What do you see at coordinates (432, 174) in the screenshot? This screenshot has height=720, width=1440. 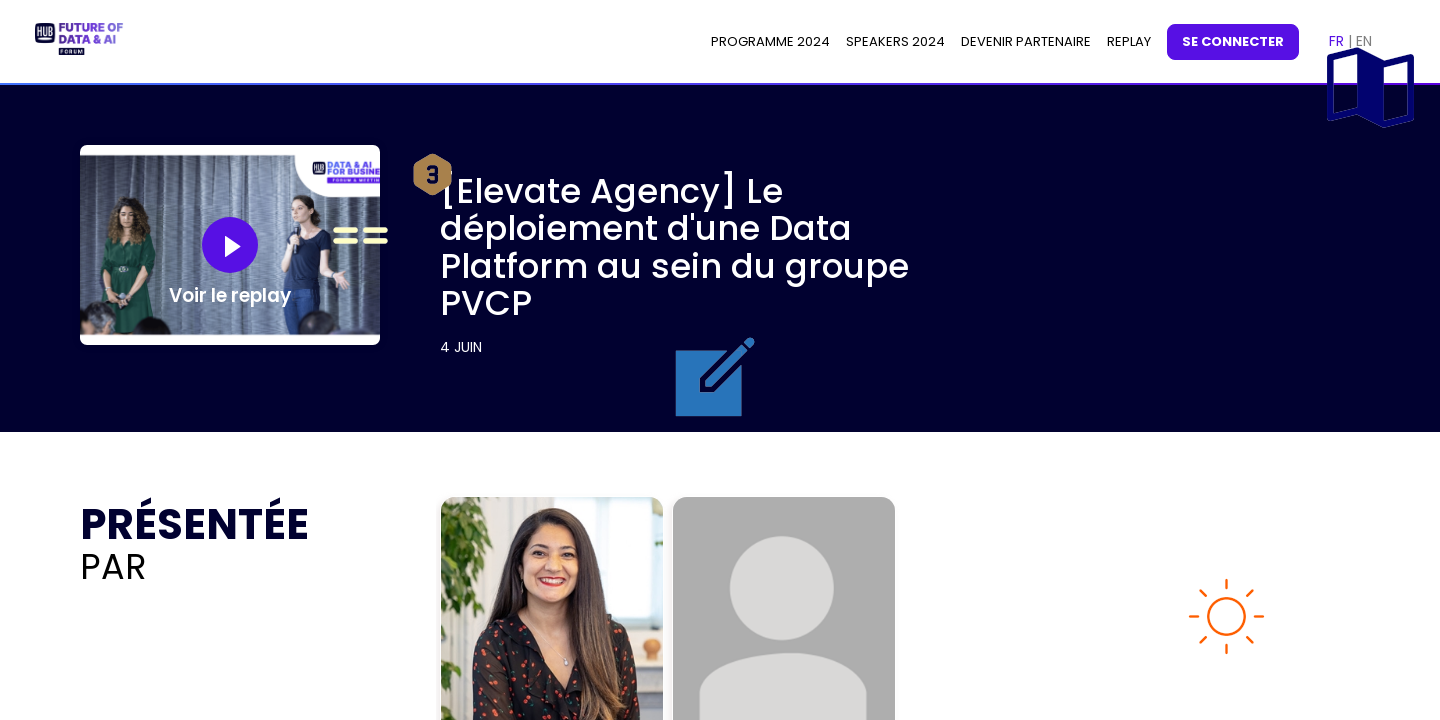 I see `step 3 in a multi-step process` at bounding box center [432, 174].